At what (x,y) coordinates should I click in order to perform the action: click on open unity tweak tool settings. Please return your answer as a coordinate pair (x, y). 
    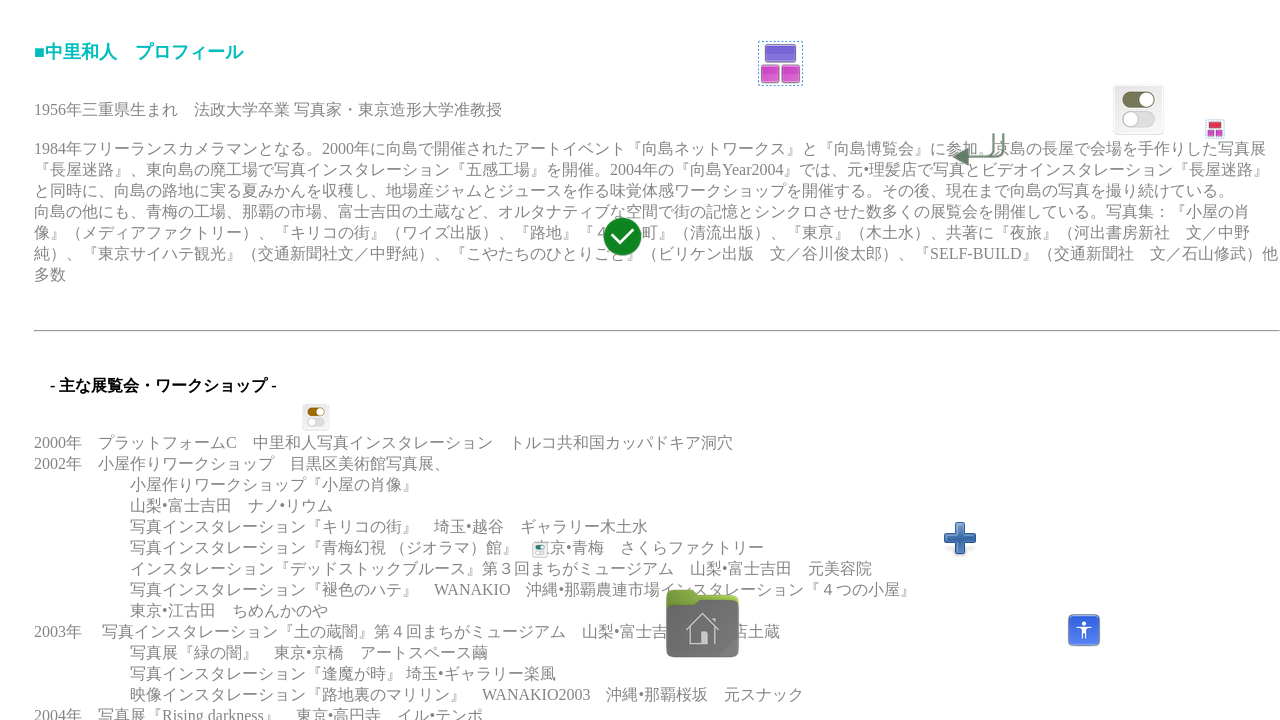
    Looking at the image, I should click on (316, 417).